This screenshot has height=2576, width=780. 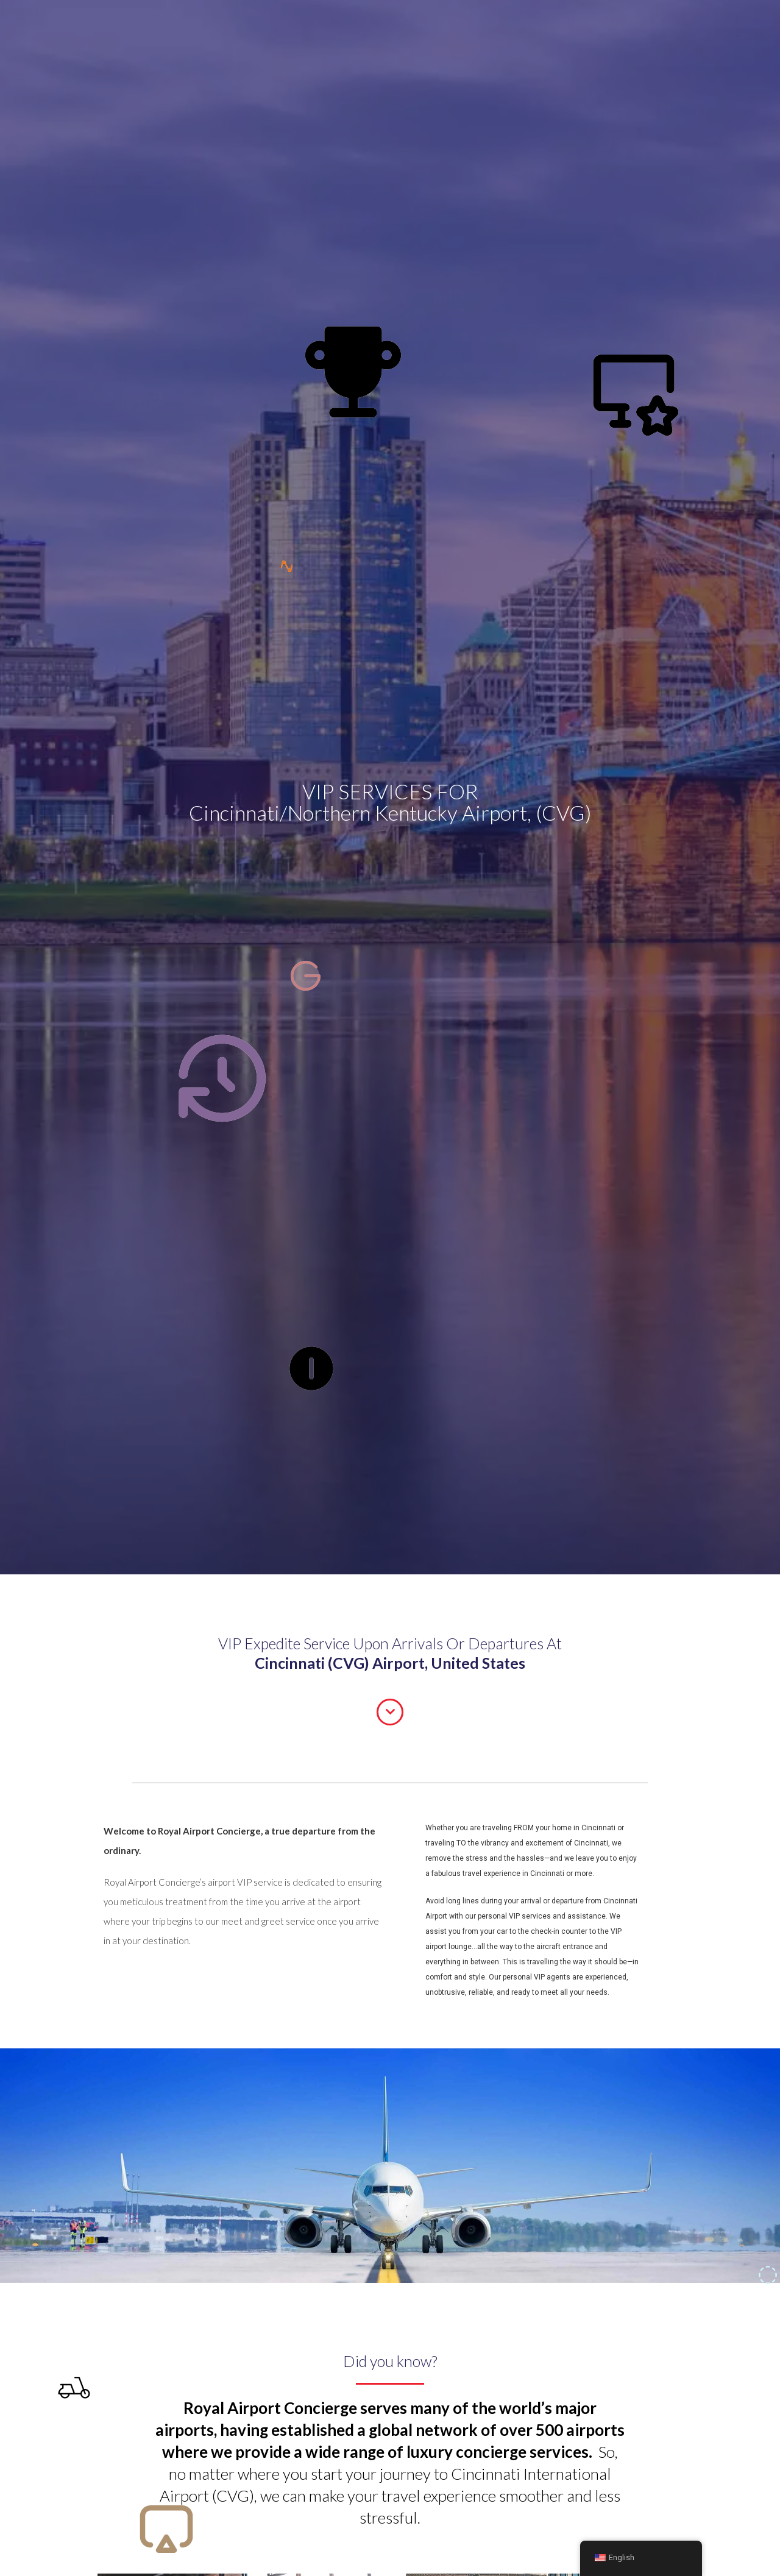 What do you see at coordinates (74, 2388) in the screenshot?
I see `select moped or scooter delivery option` at bounding box center [74, 2388].